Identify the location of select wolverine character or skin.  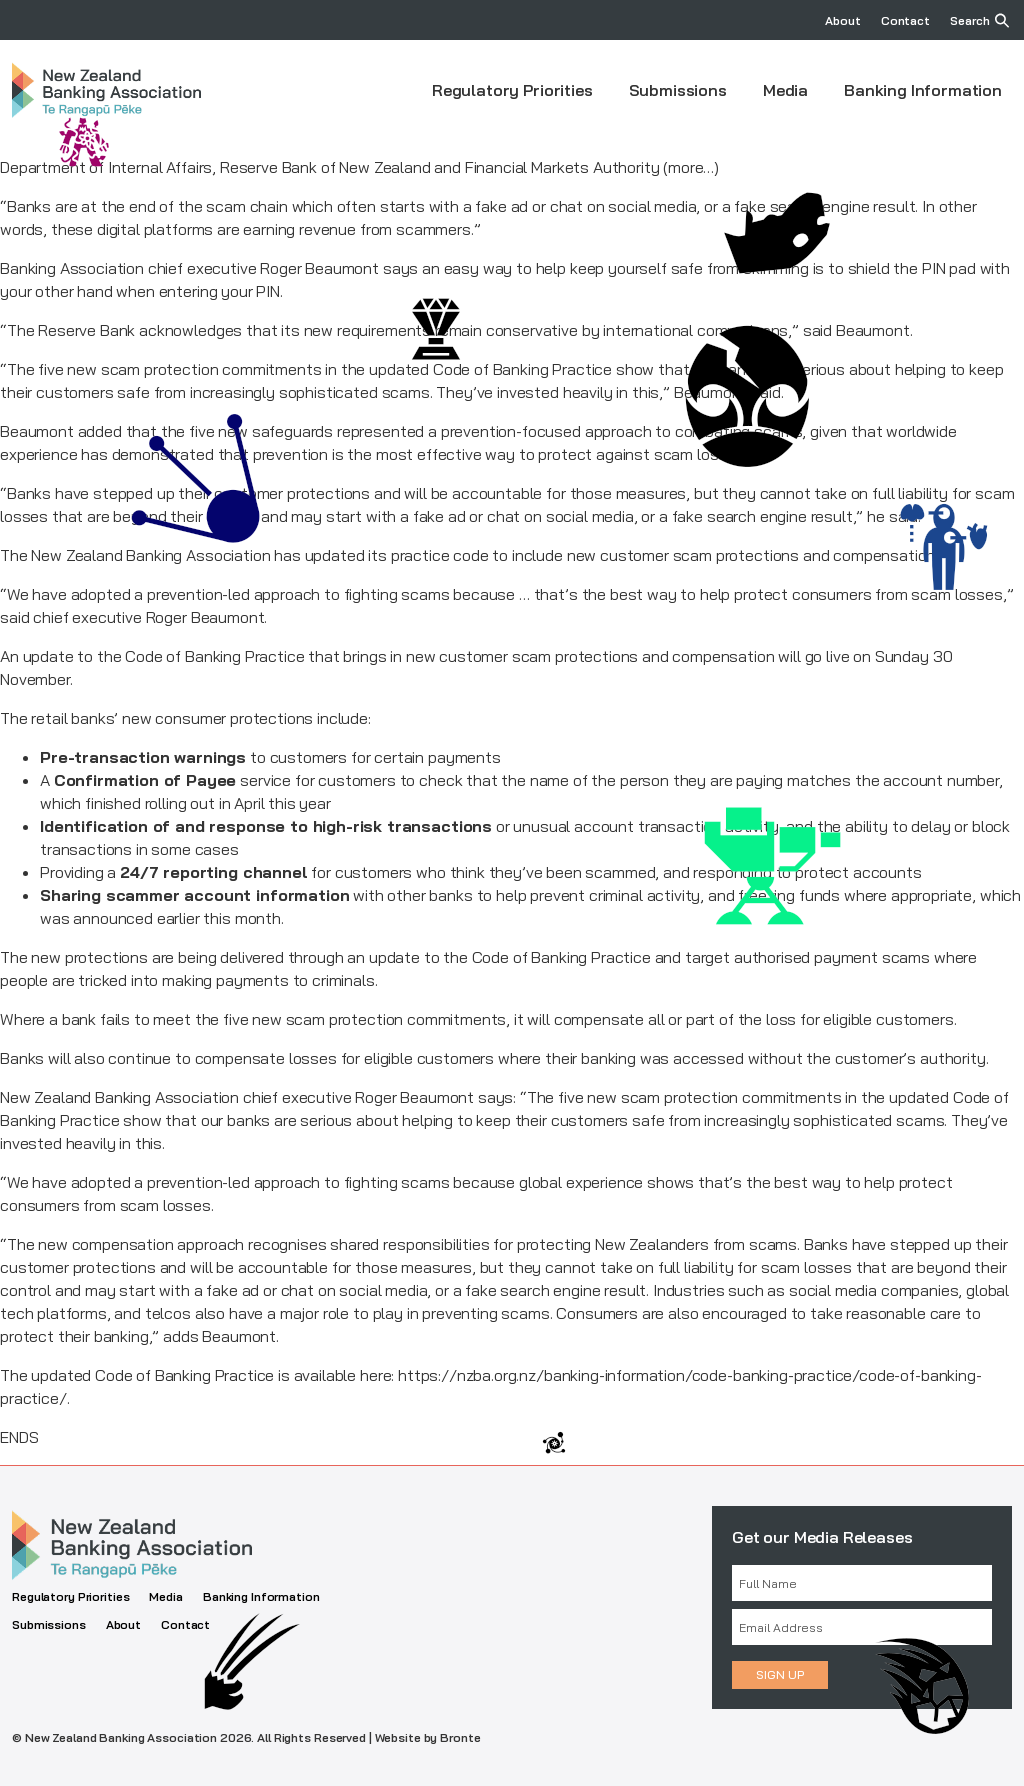
(254, 1660).